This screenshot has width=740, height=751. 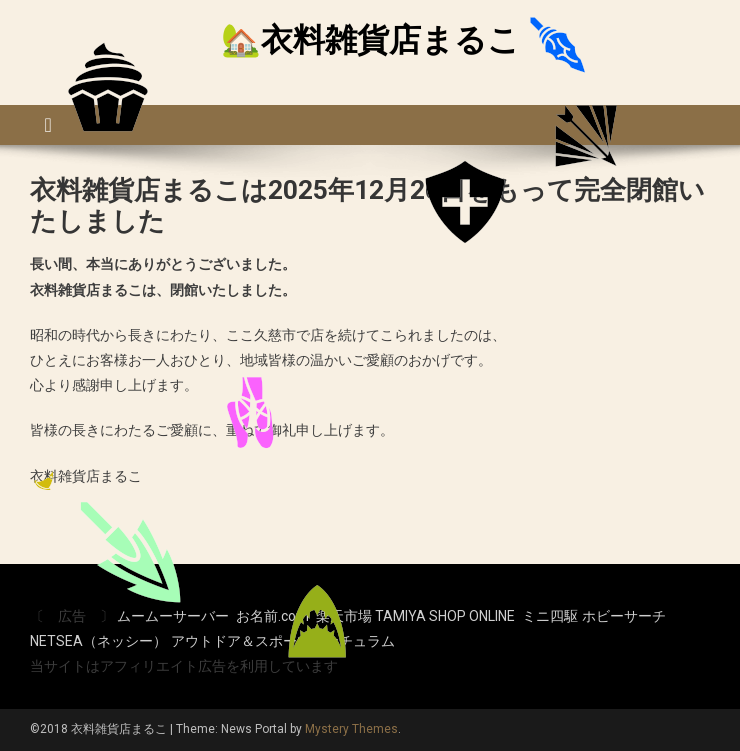 What do you see at coordinates (108, 85) in the screenshot?
I see `access bakery or dessert options` at bounding box center [108, 85].